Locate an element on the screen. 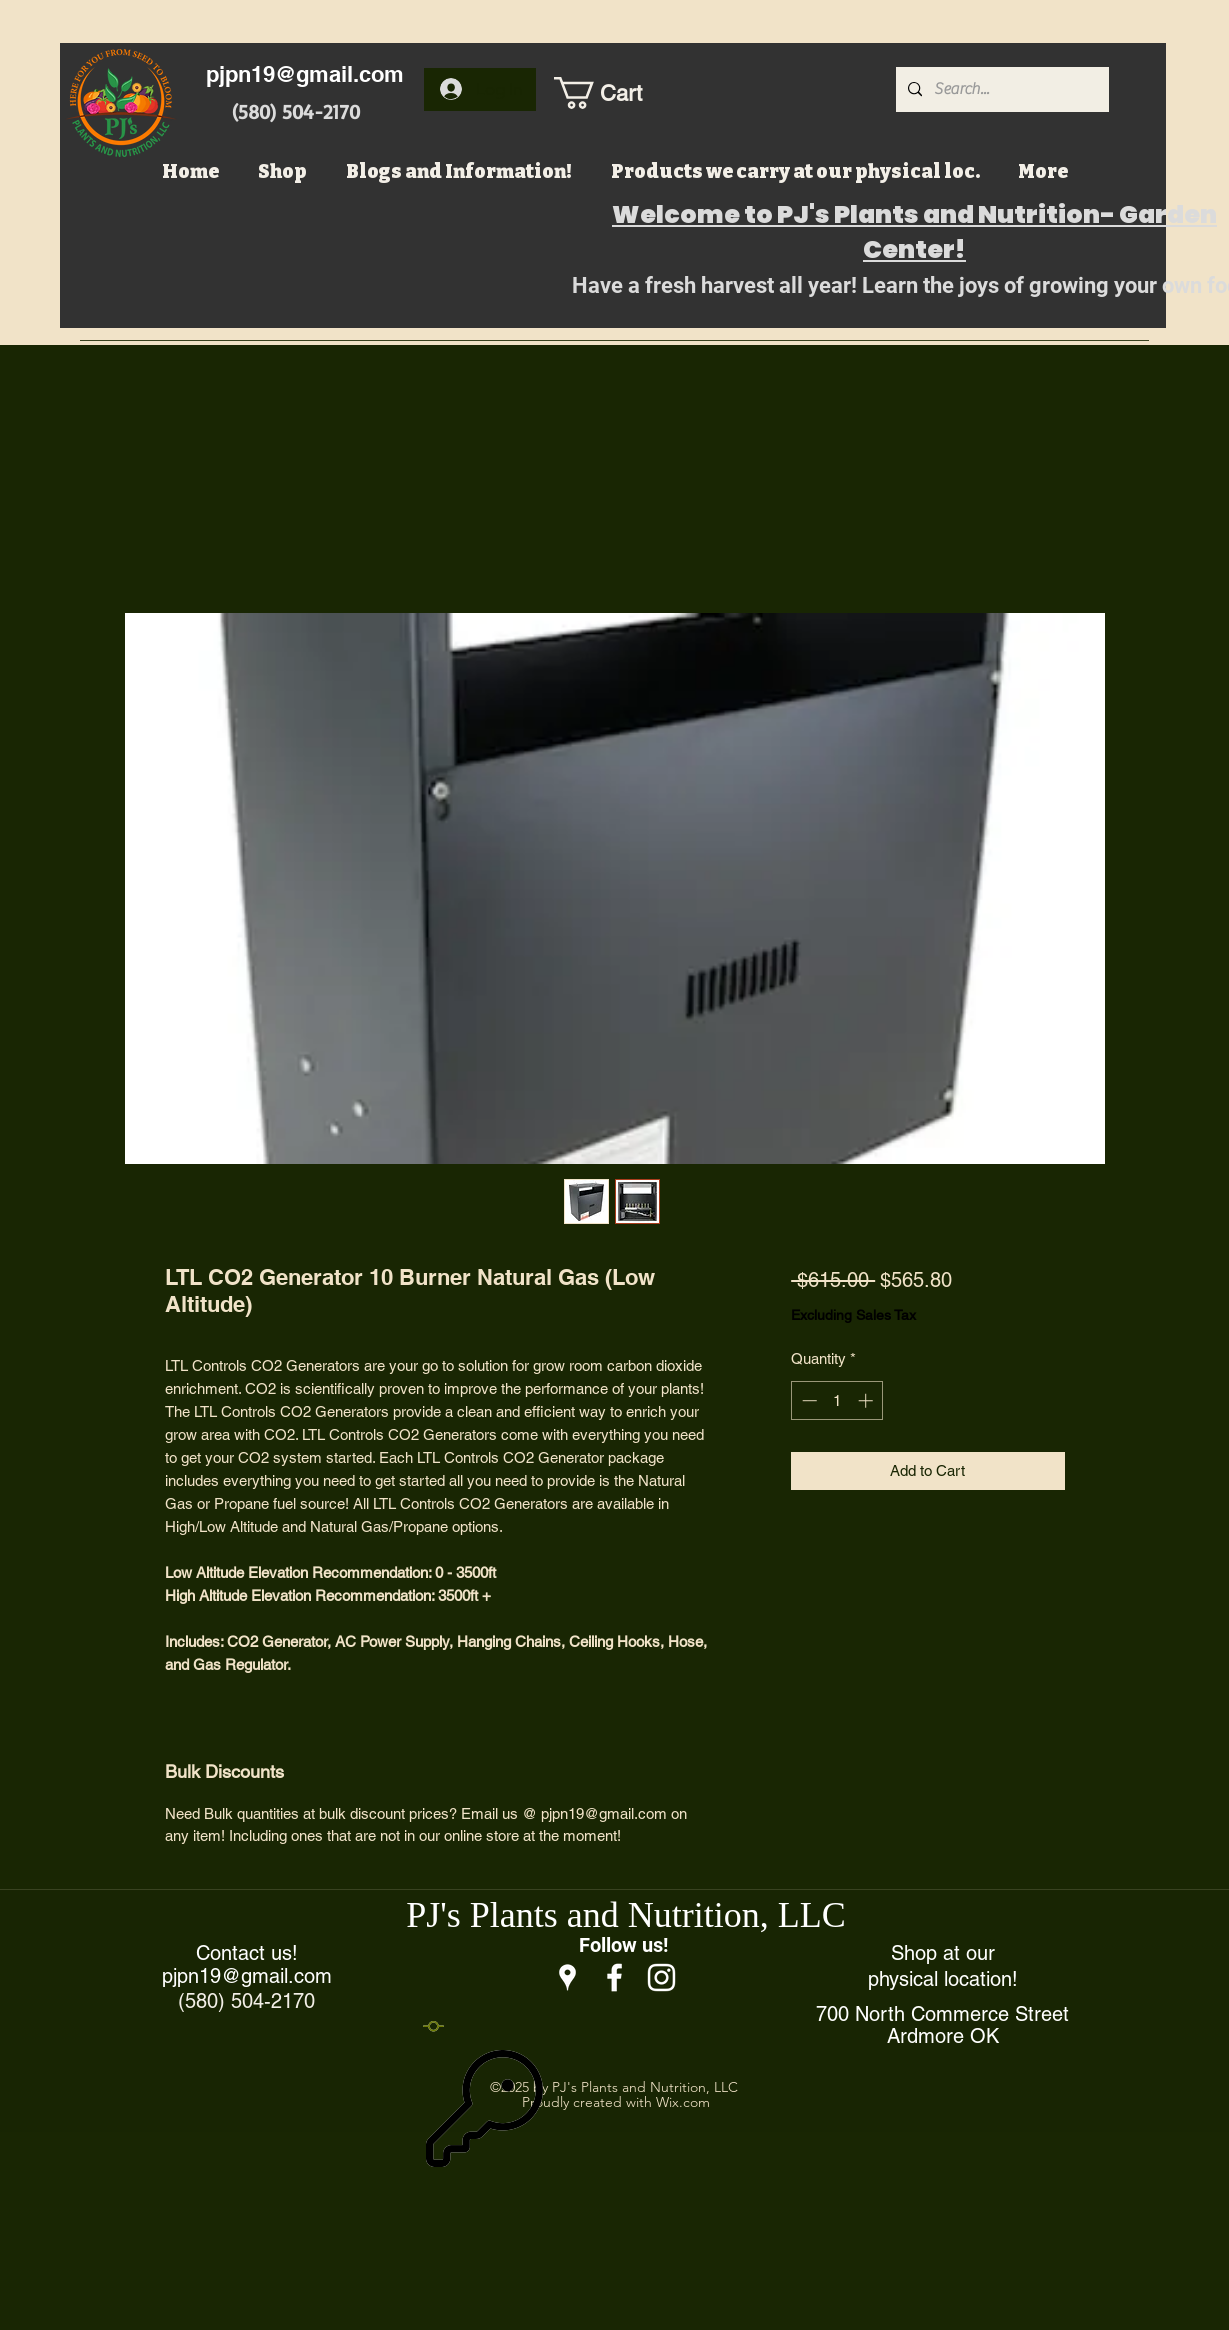 The height and width of the screenshot is (2330, 1229). access account security settings is located at coordinates (484, 2108).